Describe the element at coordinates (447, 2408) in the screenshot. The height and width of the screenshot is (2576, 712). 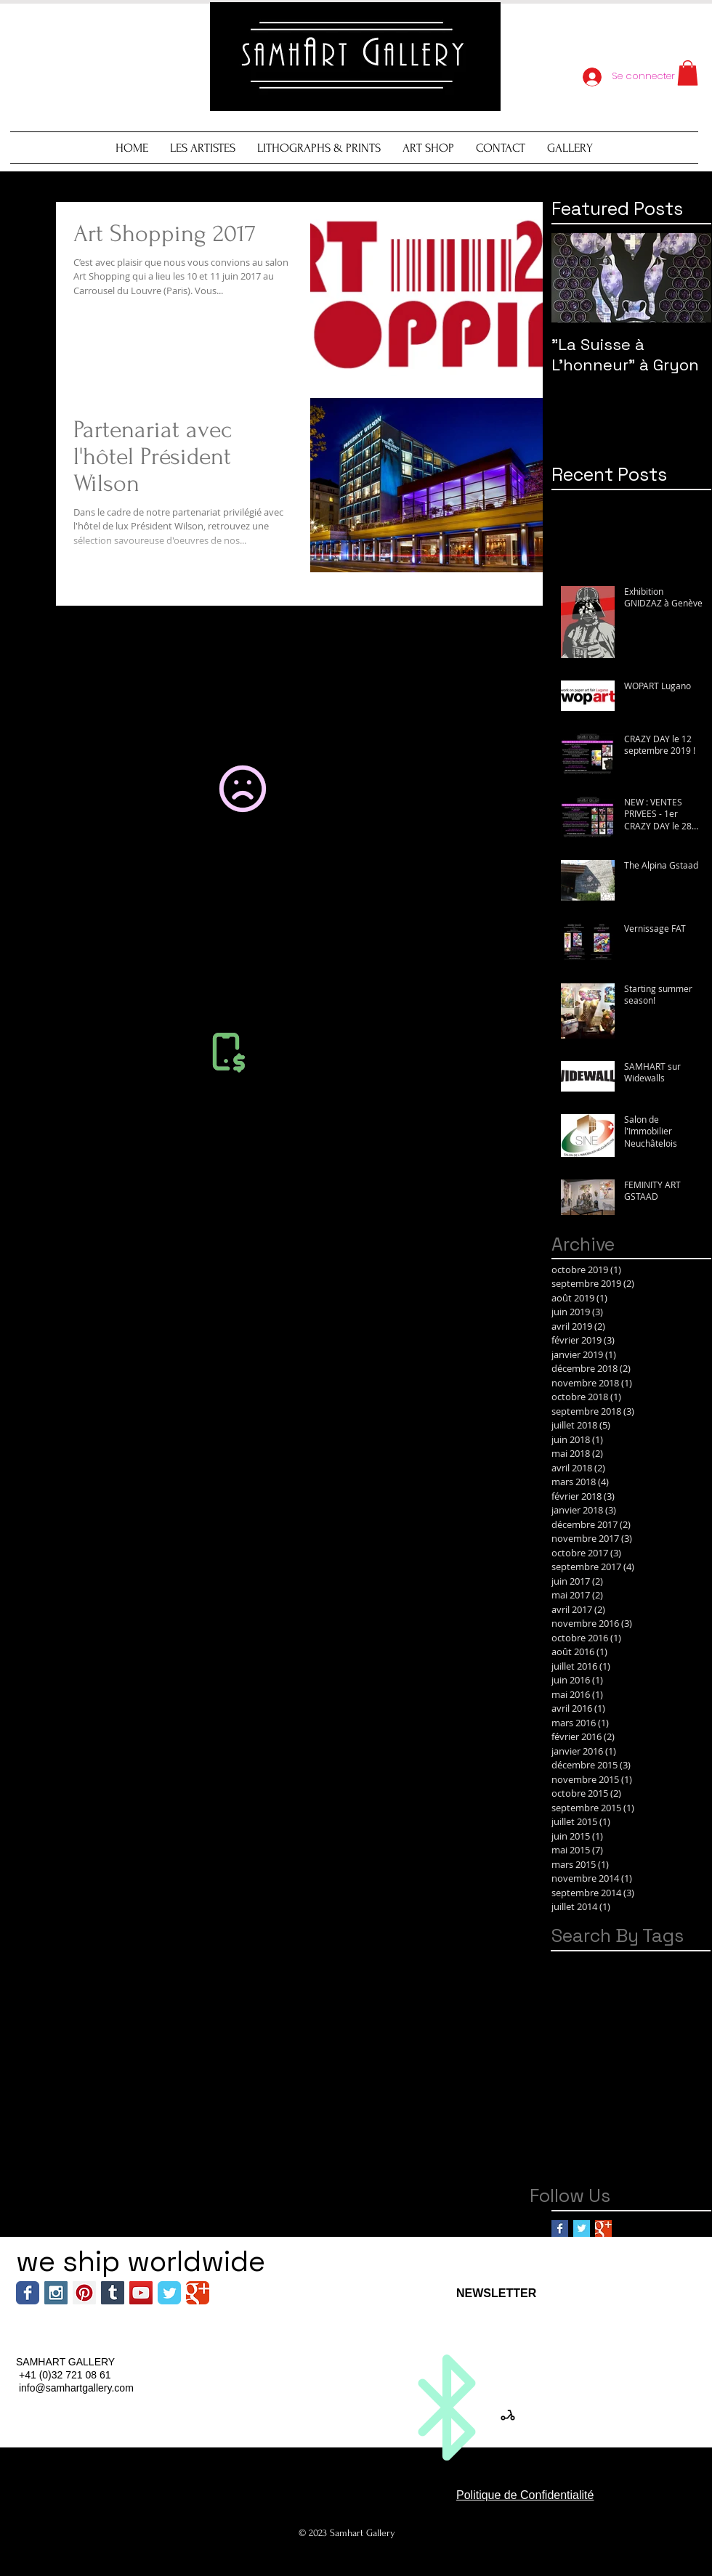
I see `toggle bluetooth connectivity` at that location.